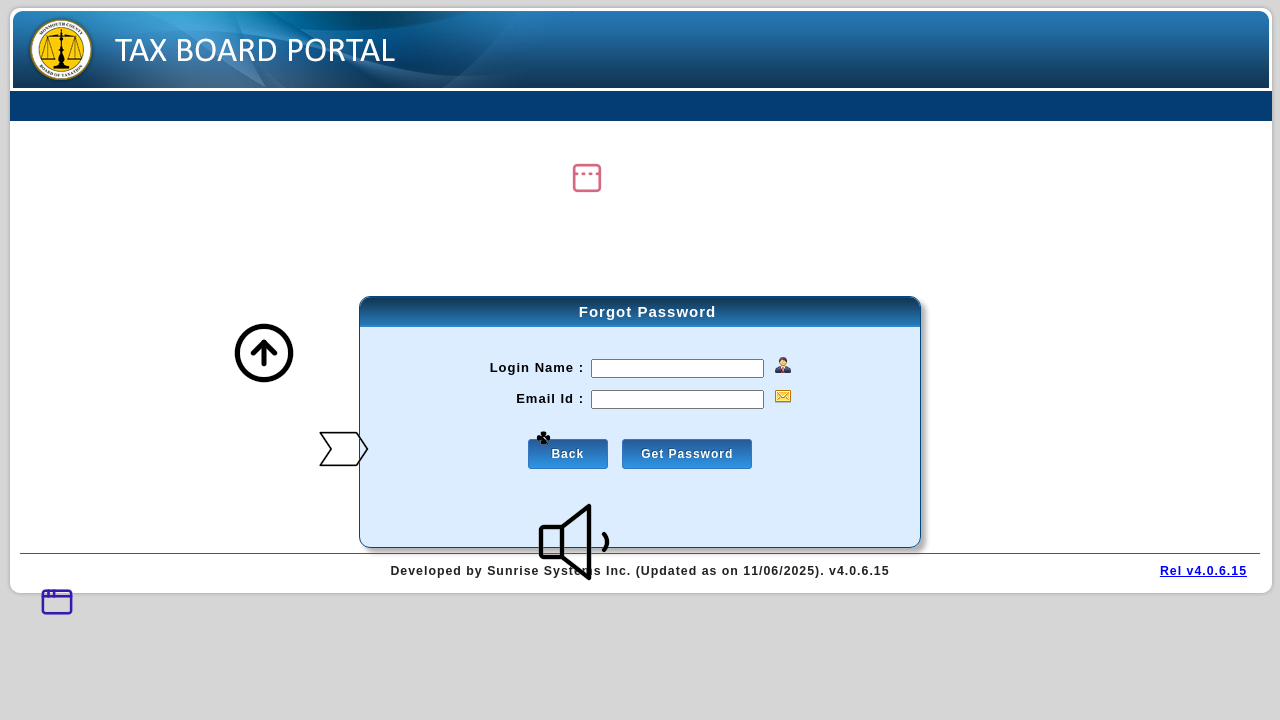 This screenshot has height=720, width=1280. What do you see at coordinates (543, 438) in the screenshot?
I see `indicates a lucky or bonus reward` at bounding box center [543, 438].